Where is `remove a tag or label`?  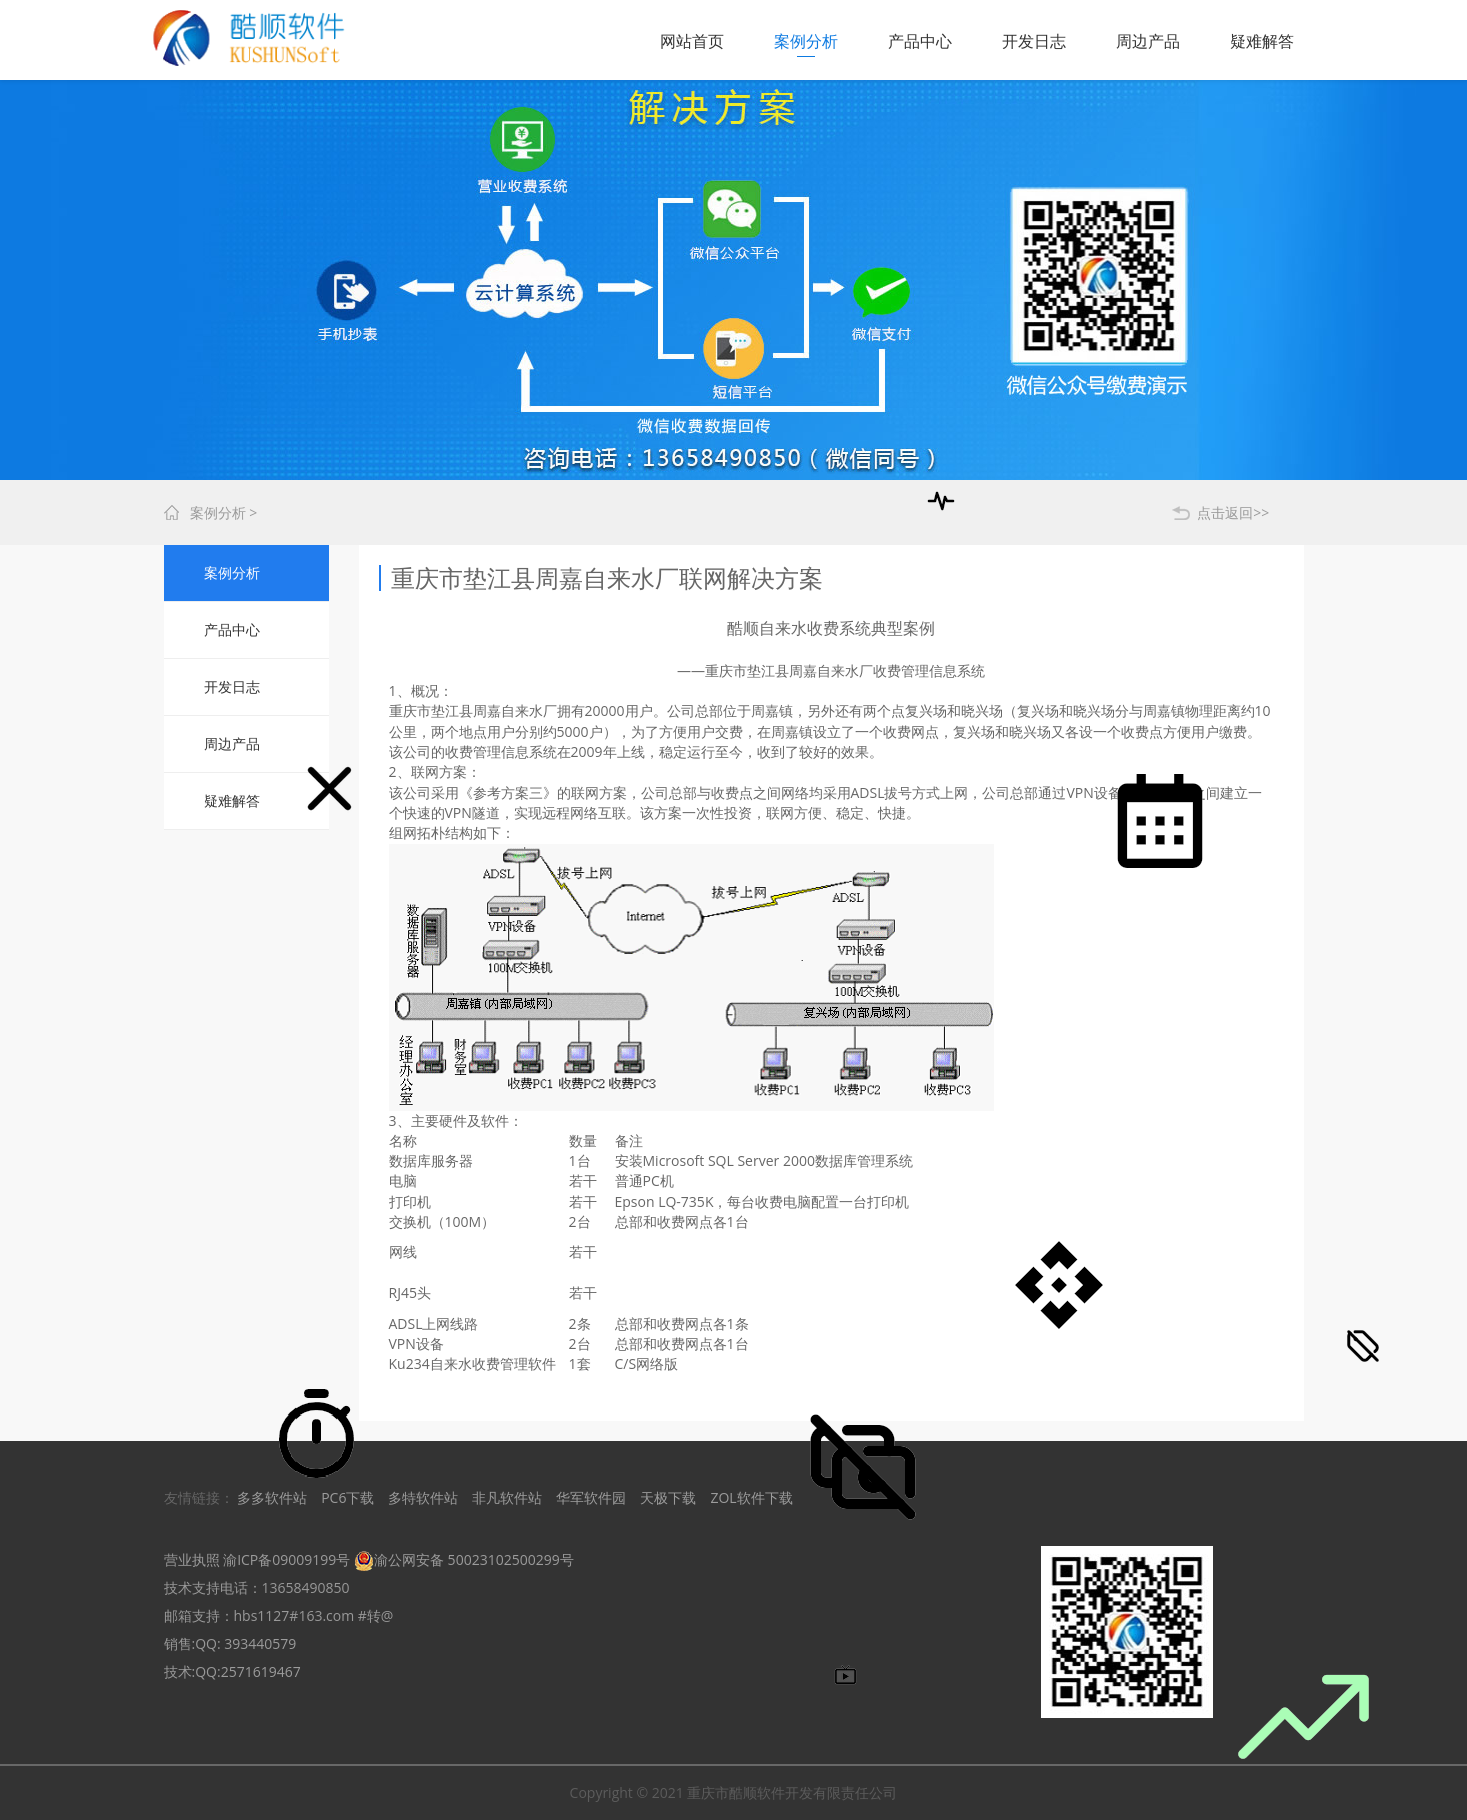 remove a tag or label is located at coordinates (1363, 1346).